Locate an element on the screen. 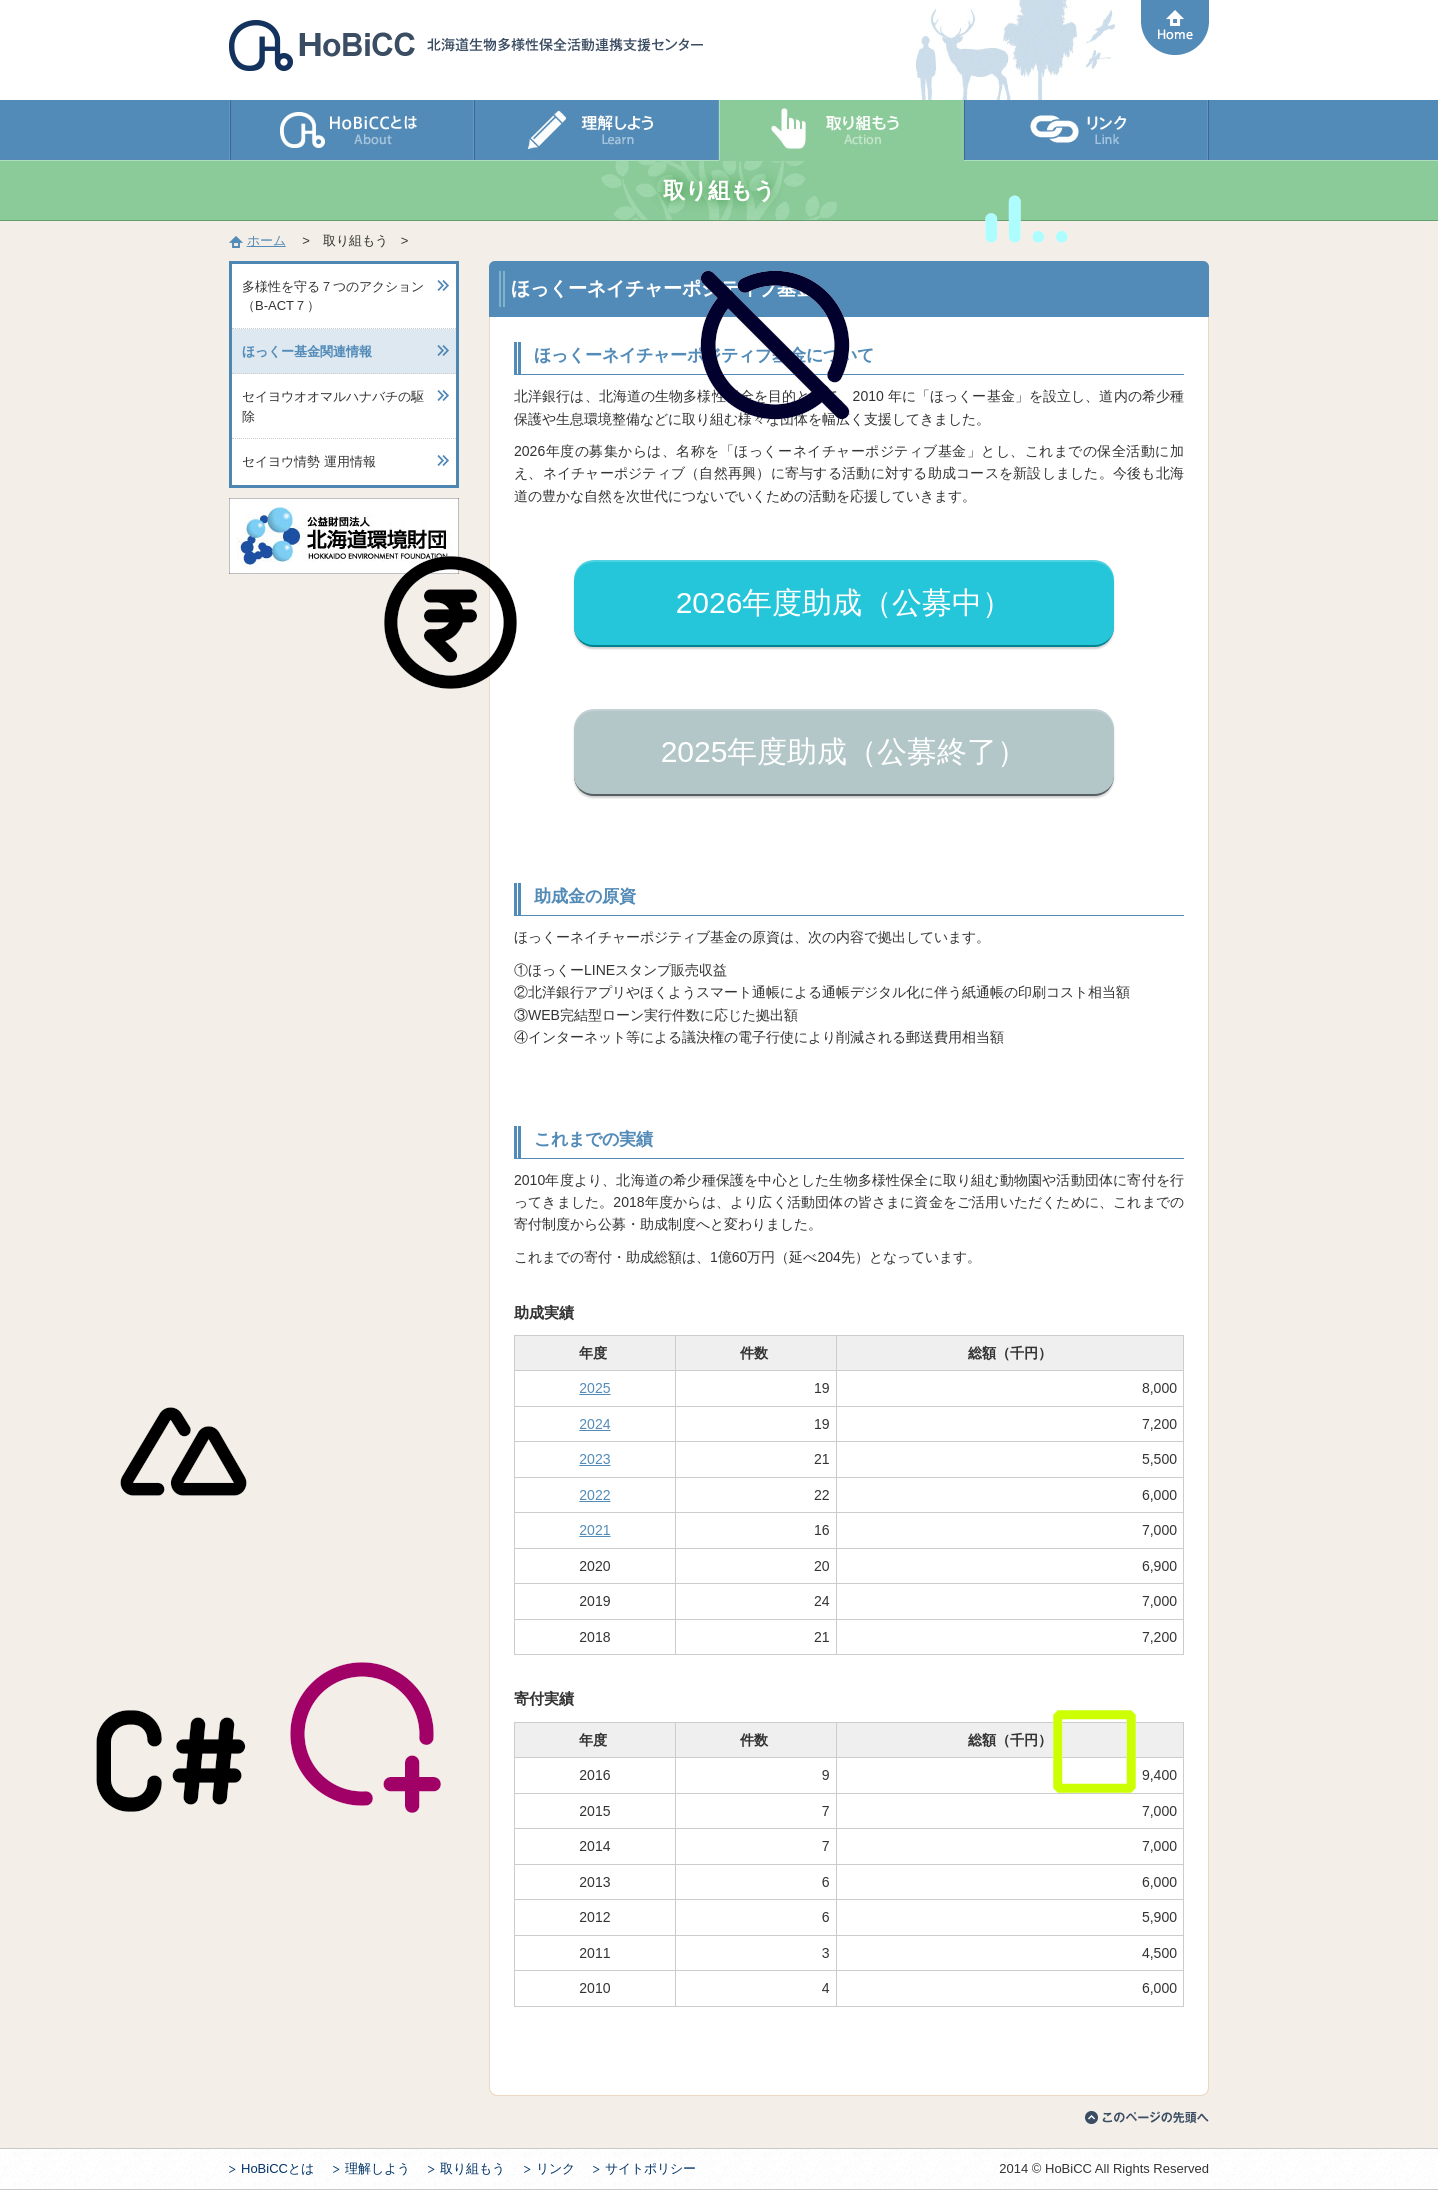  add a new item or entry is located at coordinates (362, 1734).